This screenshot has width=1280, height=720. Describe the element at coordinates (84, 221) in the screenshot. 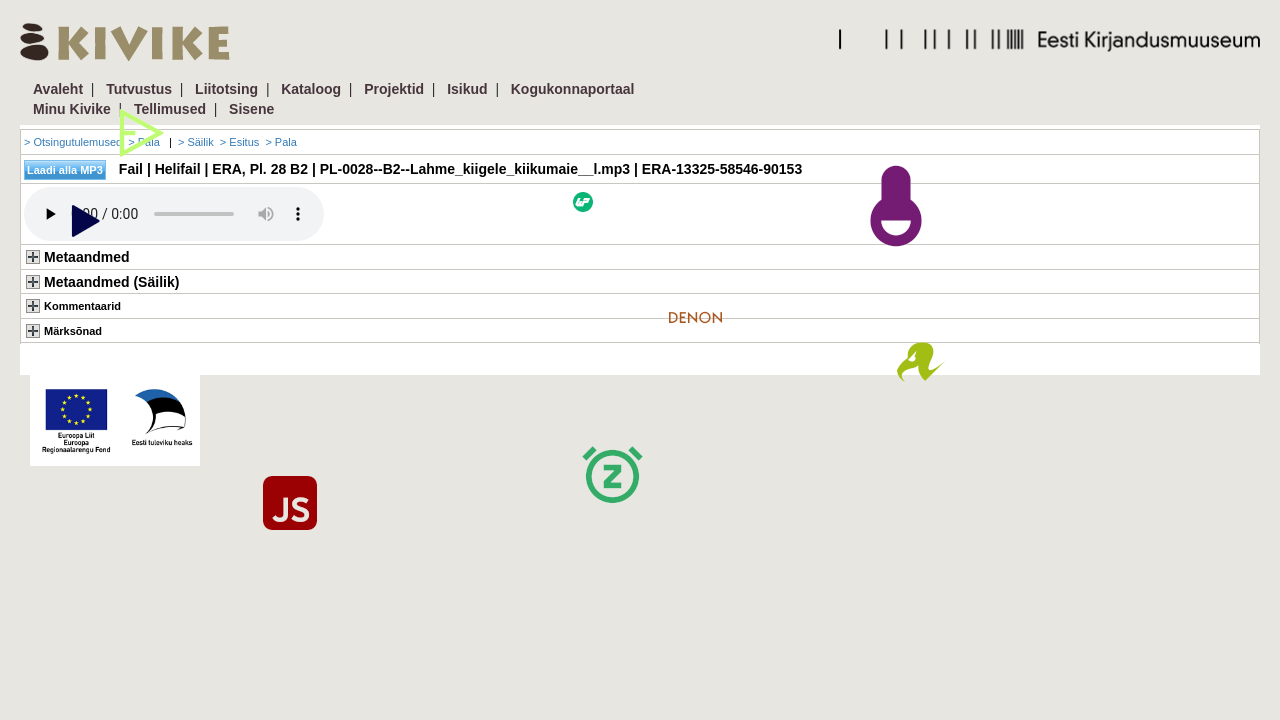

I see `play media or start playback` at that location.